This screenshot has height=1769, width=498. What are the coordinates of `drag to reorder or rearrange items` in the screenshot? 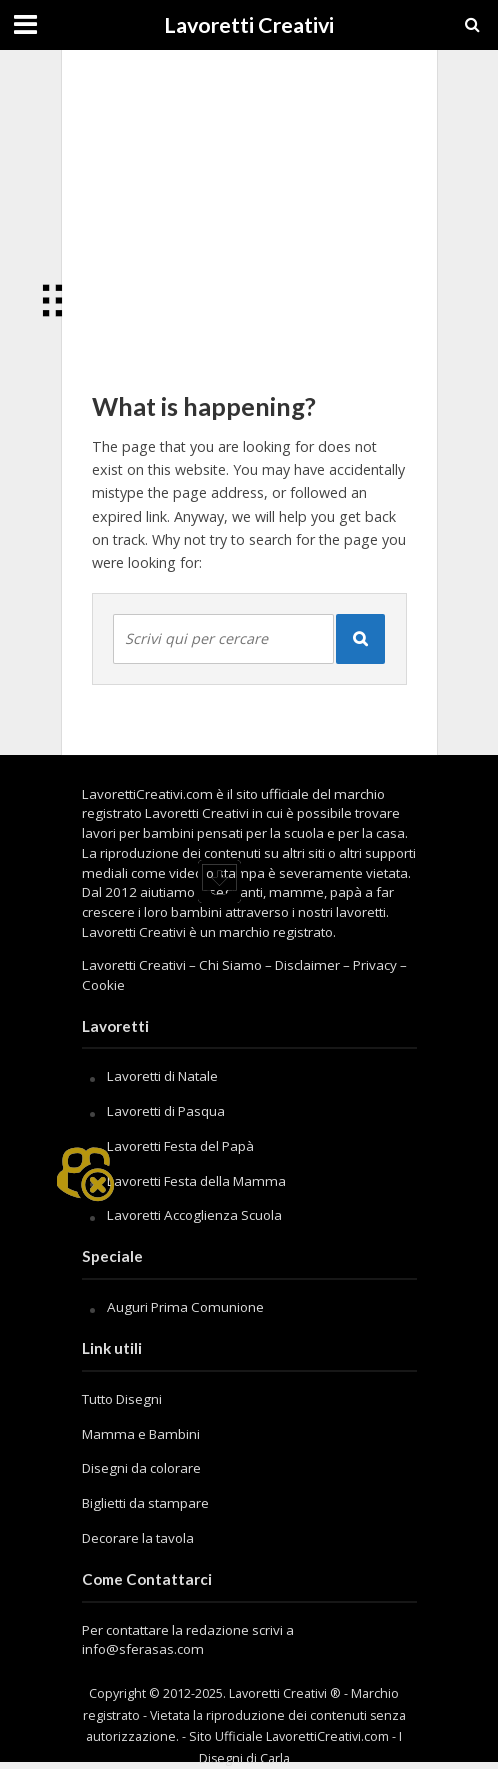 It's located at (52, 300).